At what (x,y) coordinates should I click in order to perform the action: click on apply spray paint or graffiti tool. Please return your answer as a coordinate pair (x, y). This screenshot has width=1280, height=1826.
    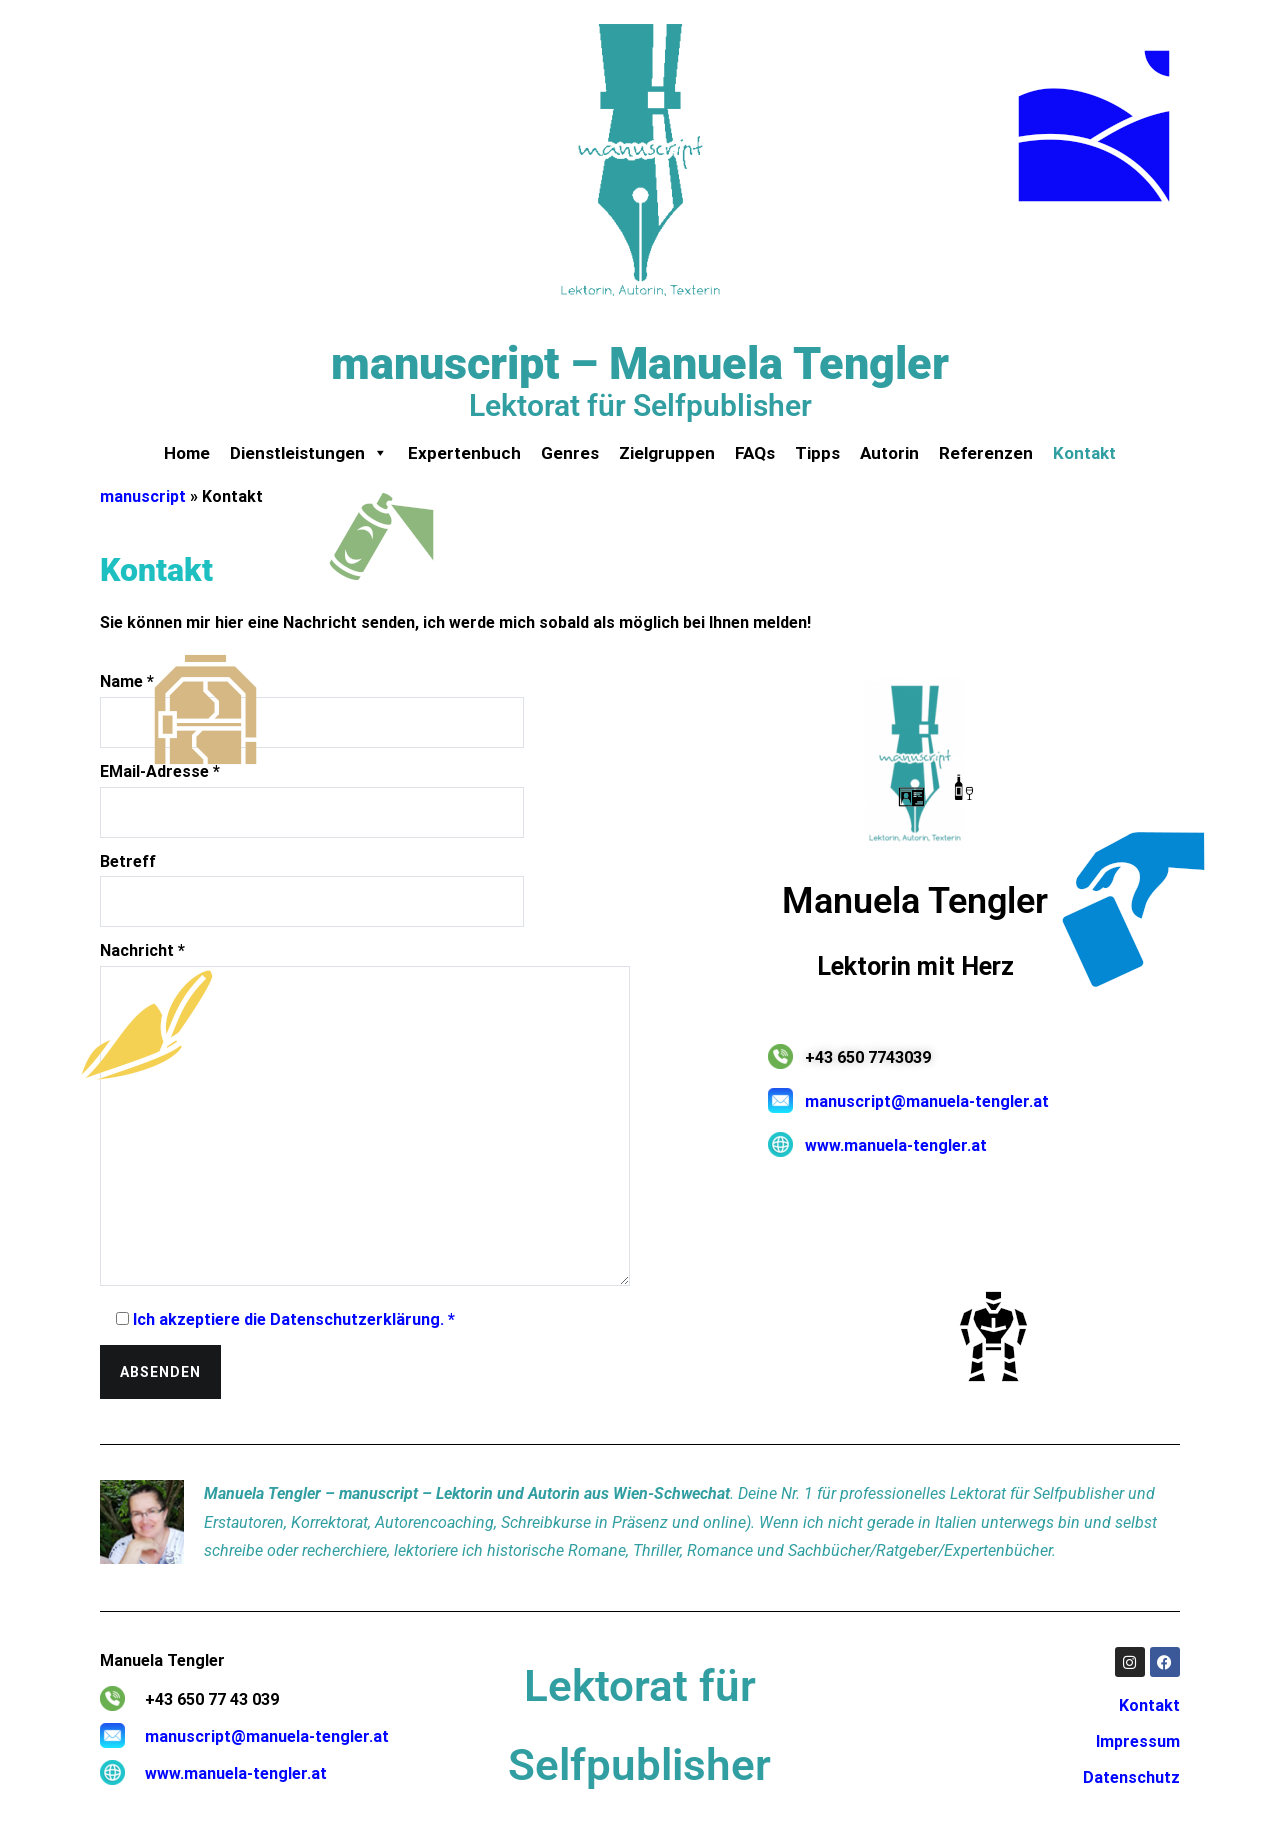
    Looking at the image, I should click on (381, 539).